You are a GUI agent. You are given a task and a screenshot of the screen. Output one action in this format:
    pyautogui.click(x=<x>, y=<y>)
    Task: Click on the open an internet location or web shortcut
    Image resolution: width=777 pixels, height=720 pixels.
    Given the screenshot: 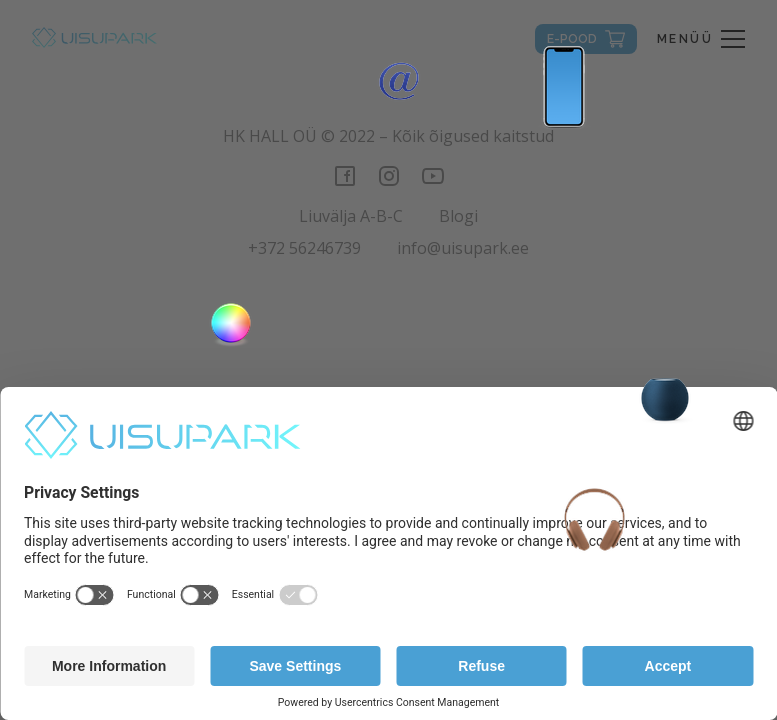 What is the action you would take?
    pyautogui.click(x=399, y=81)
    